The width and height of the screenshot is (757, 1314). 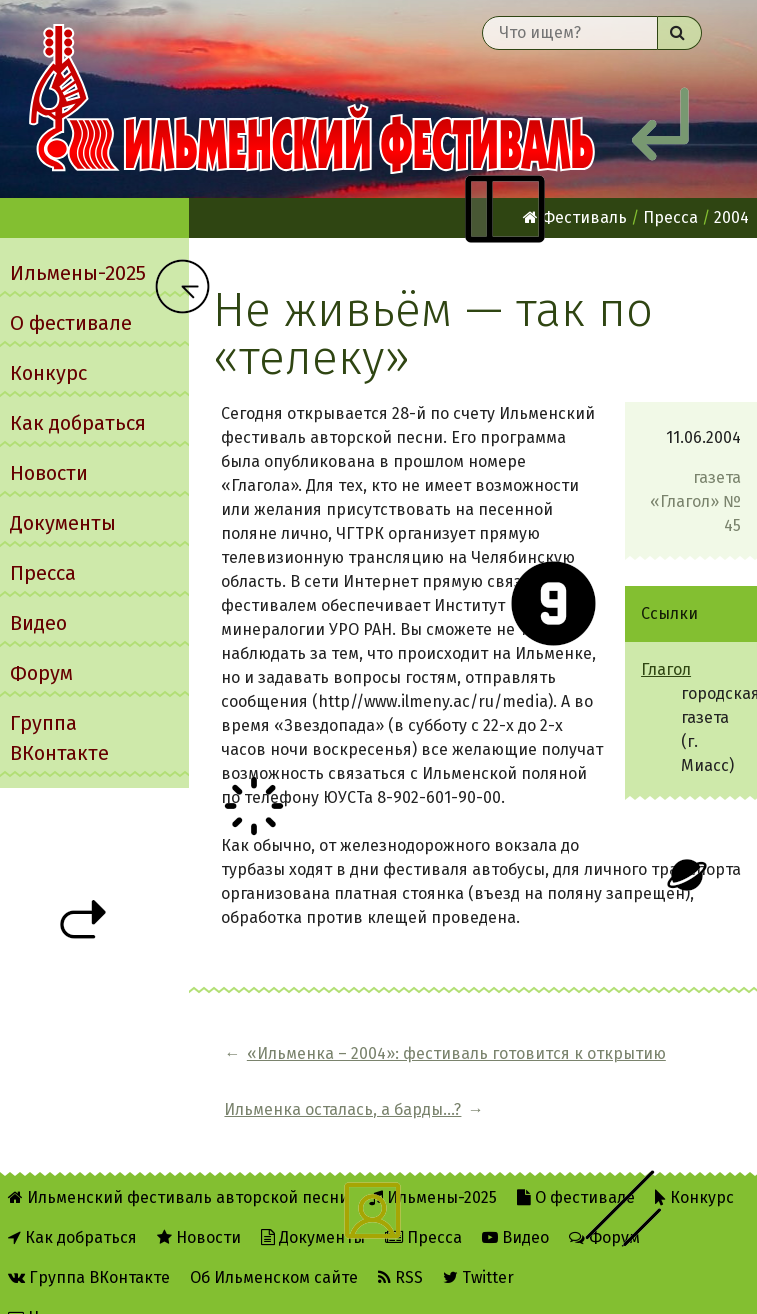 I want to click on toggle sidebar panel visibility, so click(x=505, y=209).